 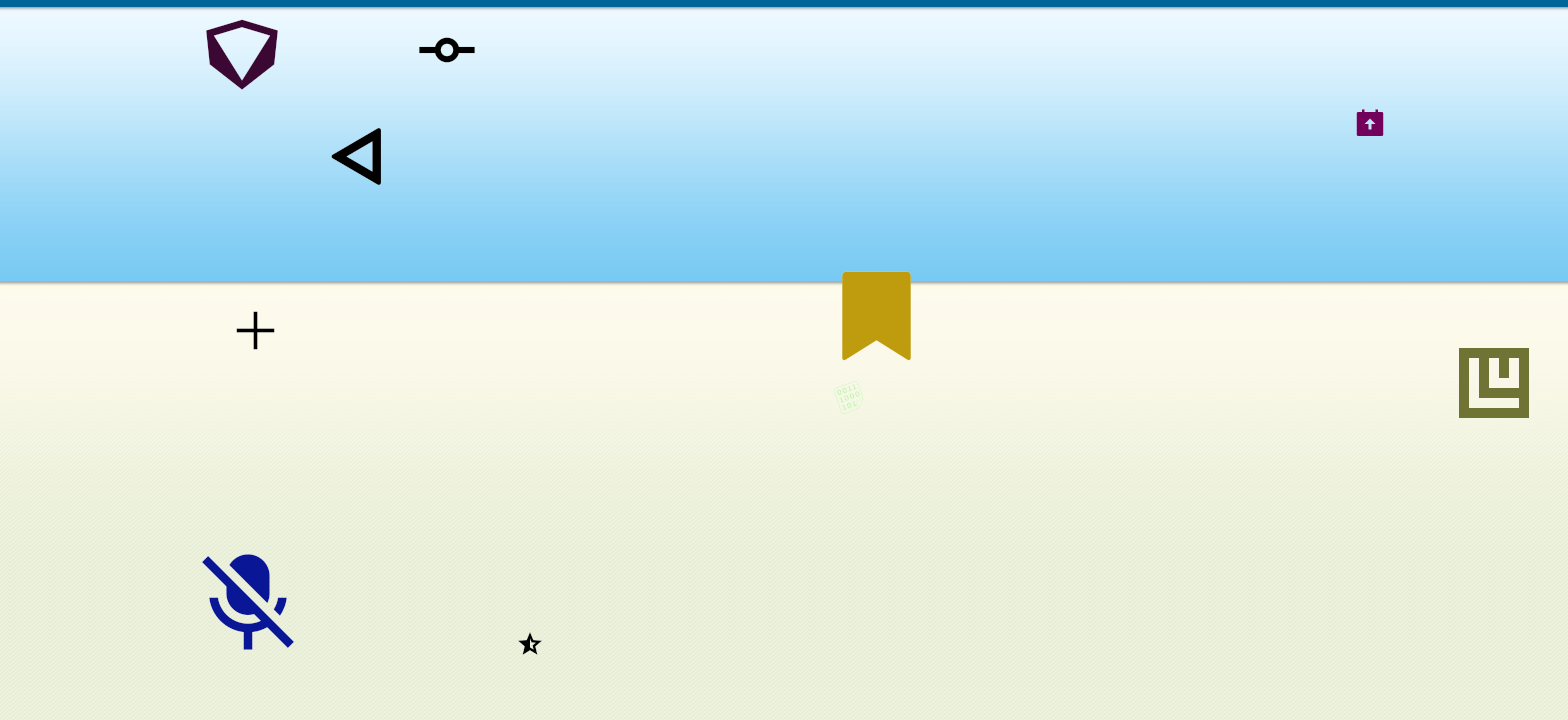 I want to click on play media in reverse, so click(x=359, y=156).